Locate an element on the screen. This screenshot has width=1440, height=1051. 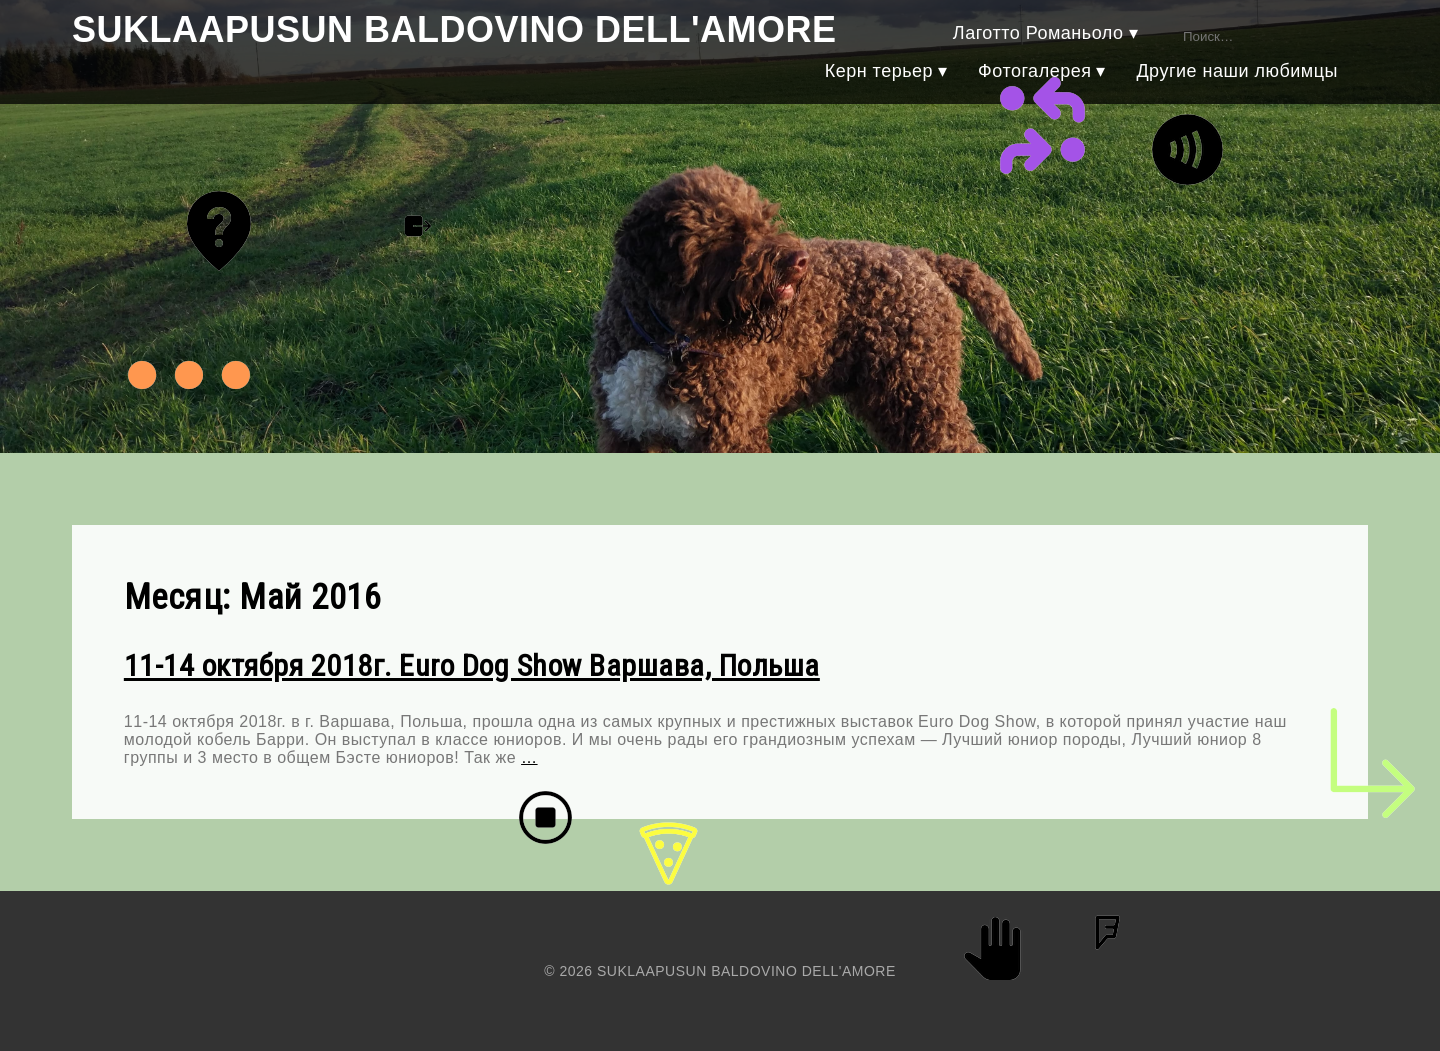
stop or pause an action is located at coordinates (991, 948).